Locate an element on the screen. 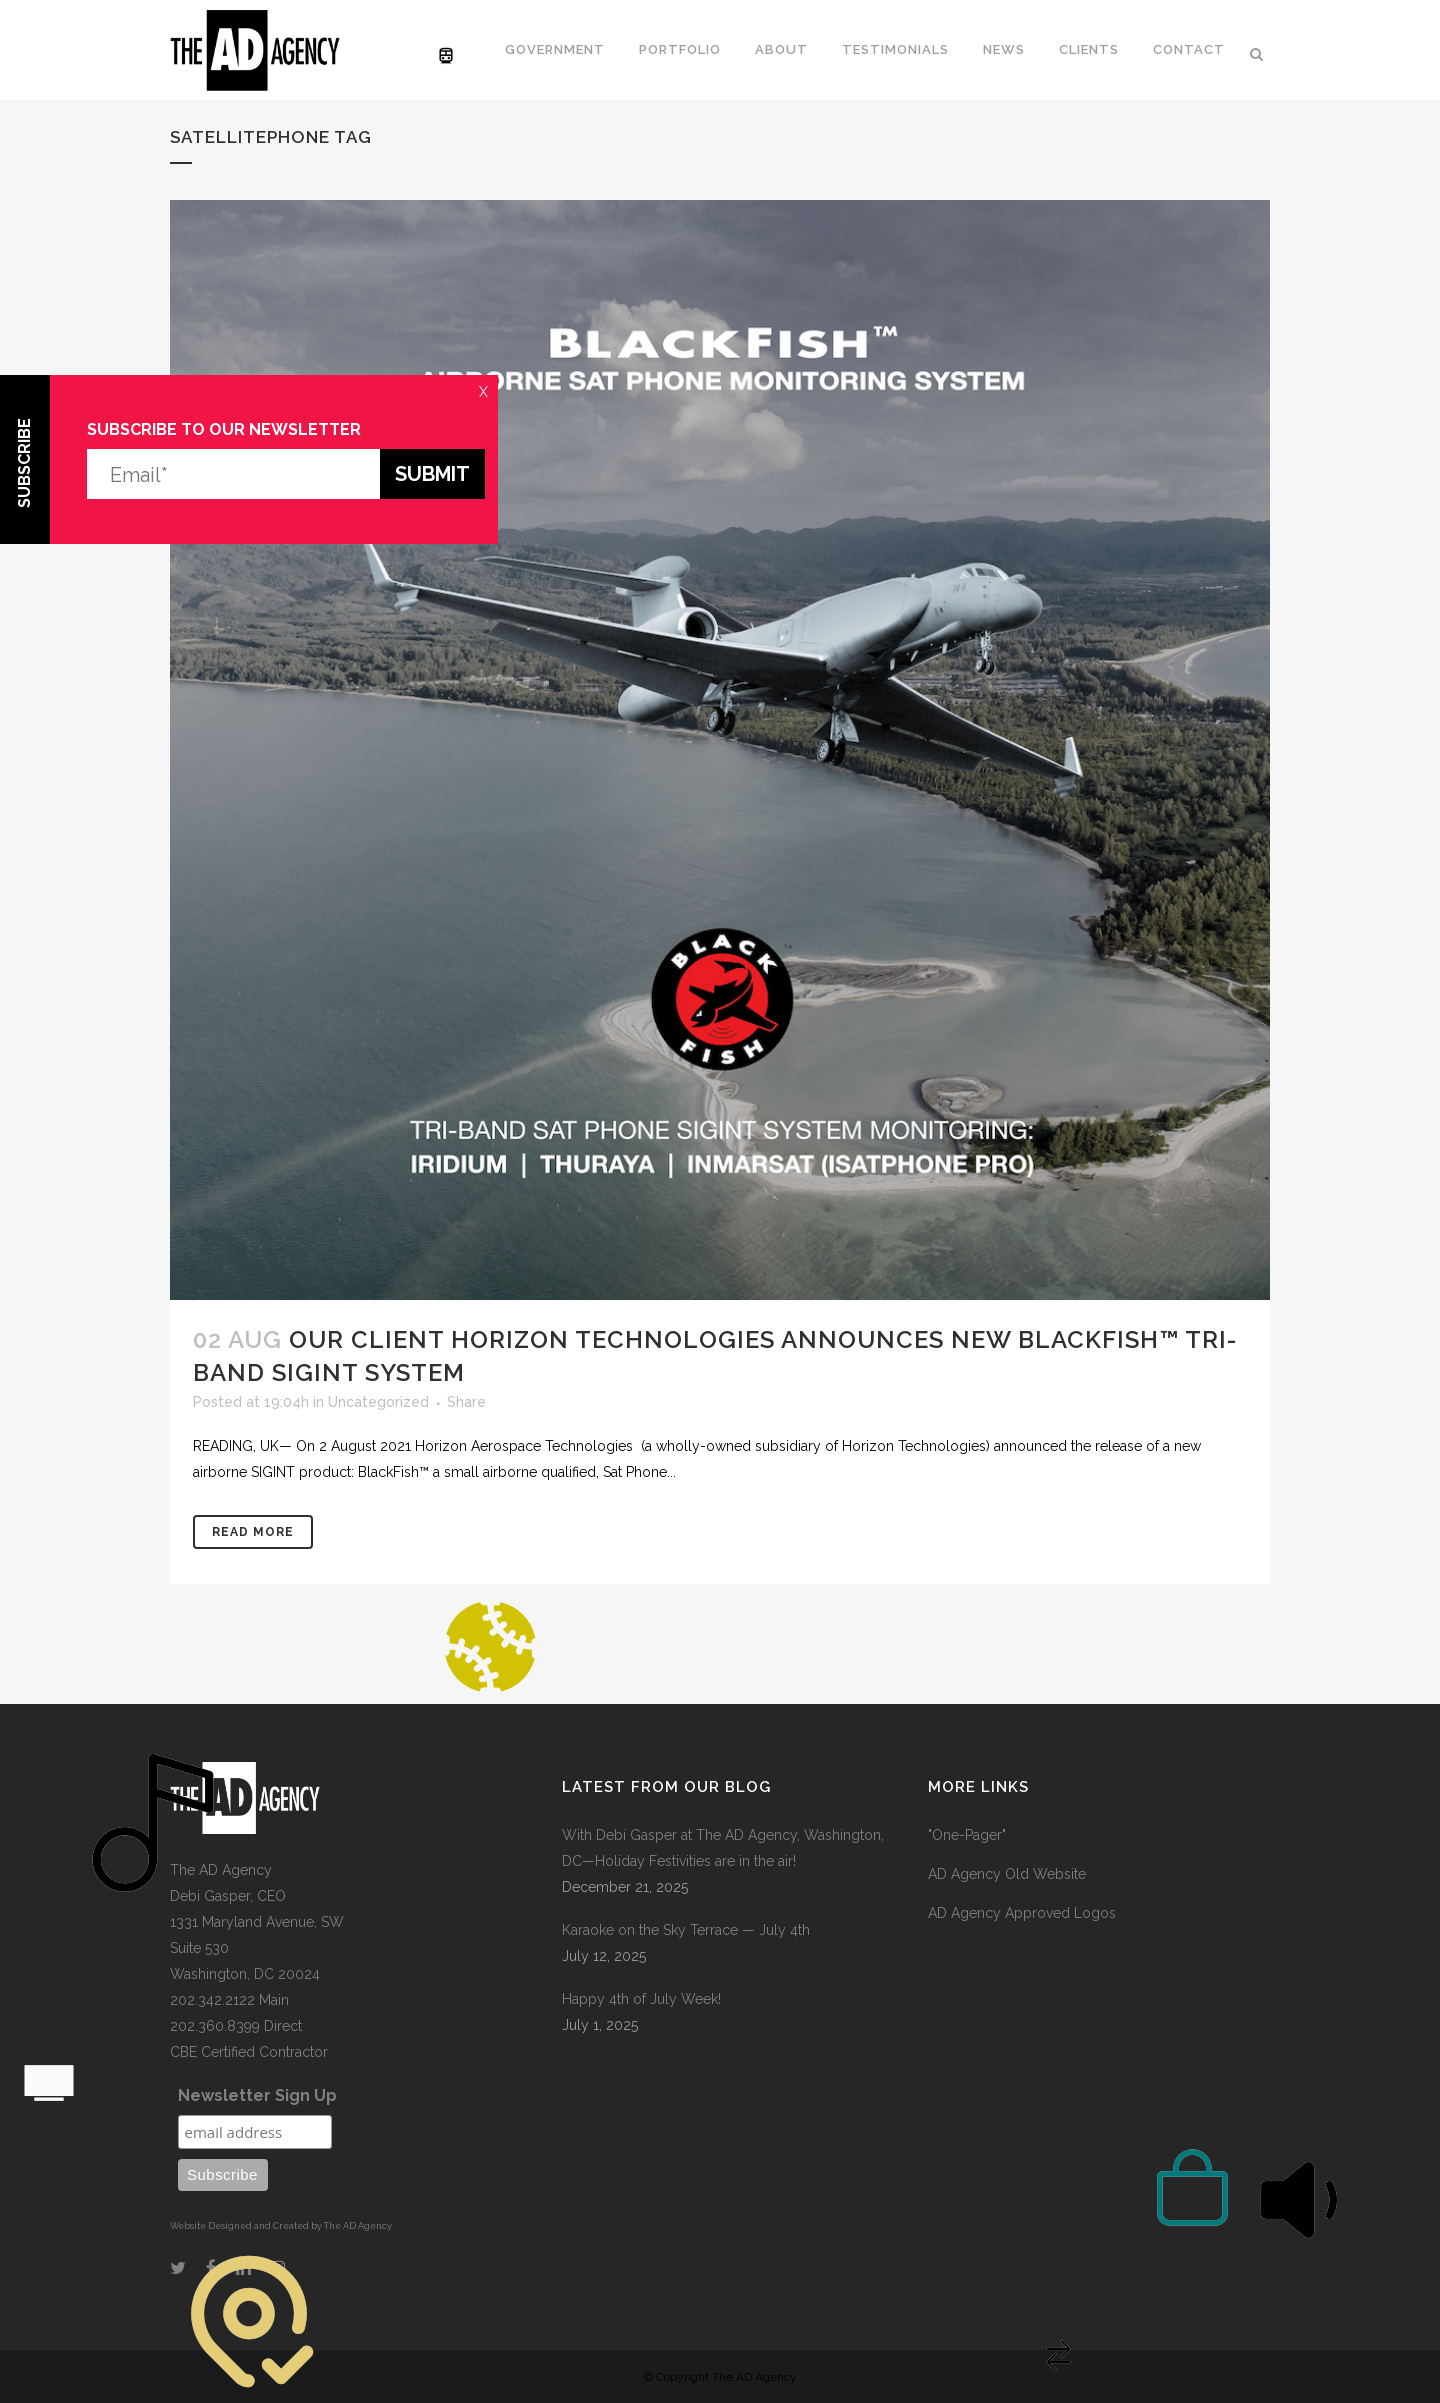 This screenshot has height=2403, width=1440. get public transit directions is located at coordinates (446, 56).